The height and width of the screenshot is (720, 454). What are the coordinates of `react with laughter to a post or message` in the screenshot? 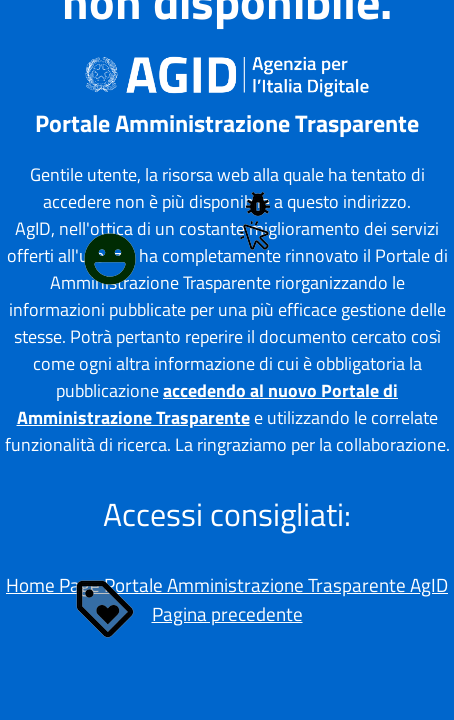 It's located at (110, 259).